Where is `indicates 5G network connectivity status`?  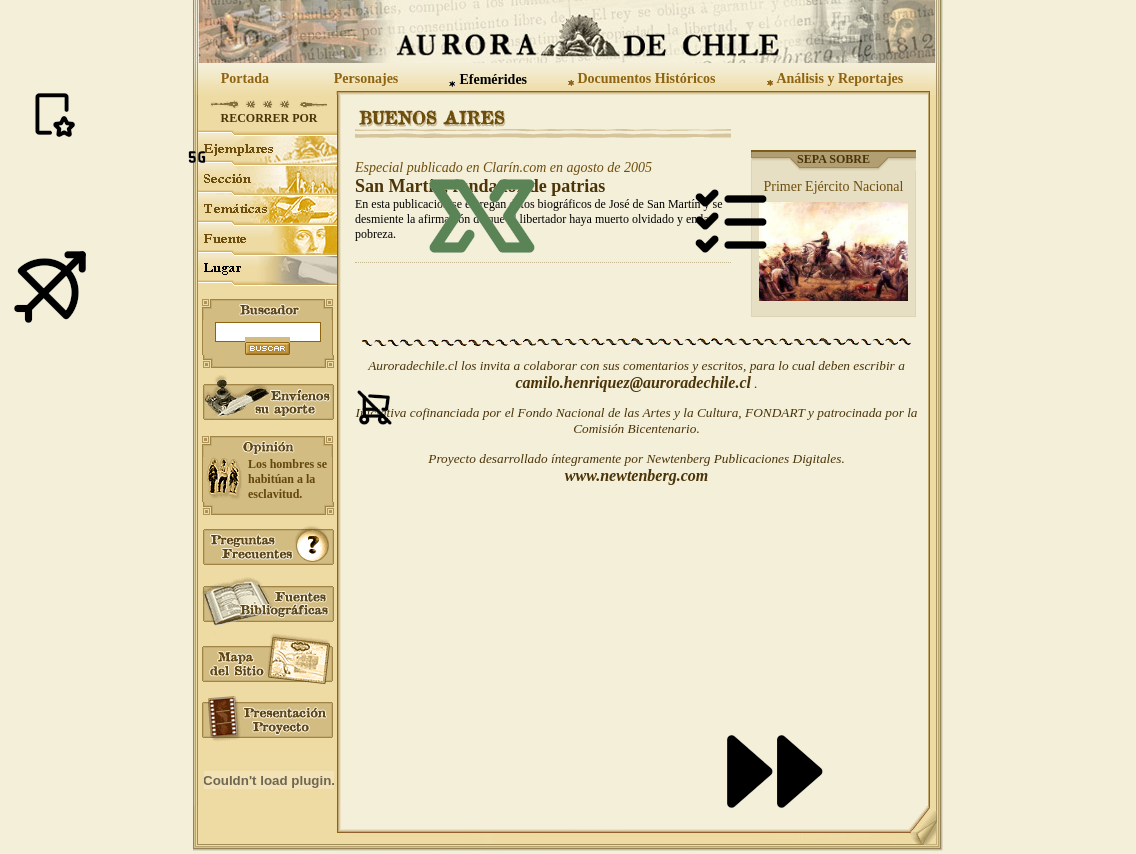
indicates 5G network connectivity status is located at coordinates (197, 157).